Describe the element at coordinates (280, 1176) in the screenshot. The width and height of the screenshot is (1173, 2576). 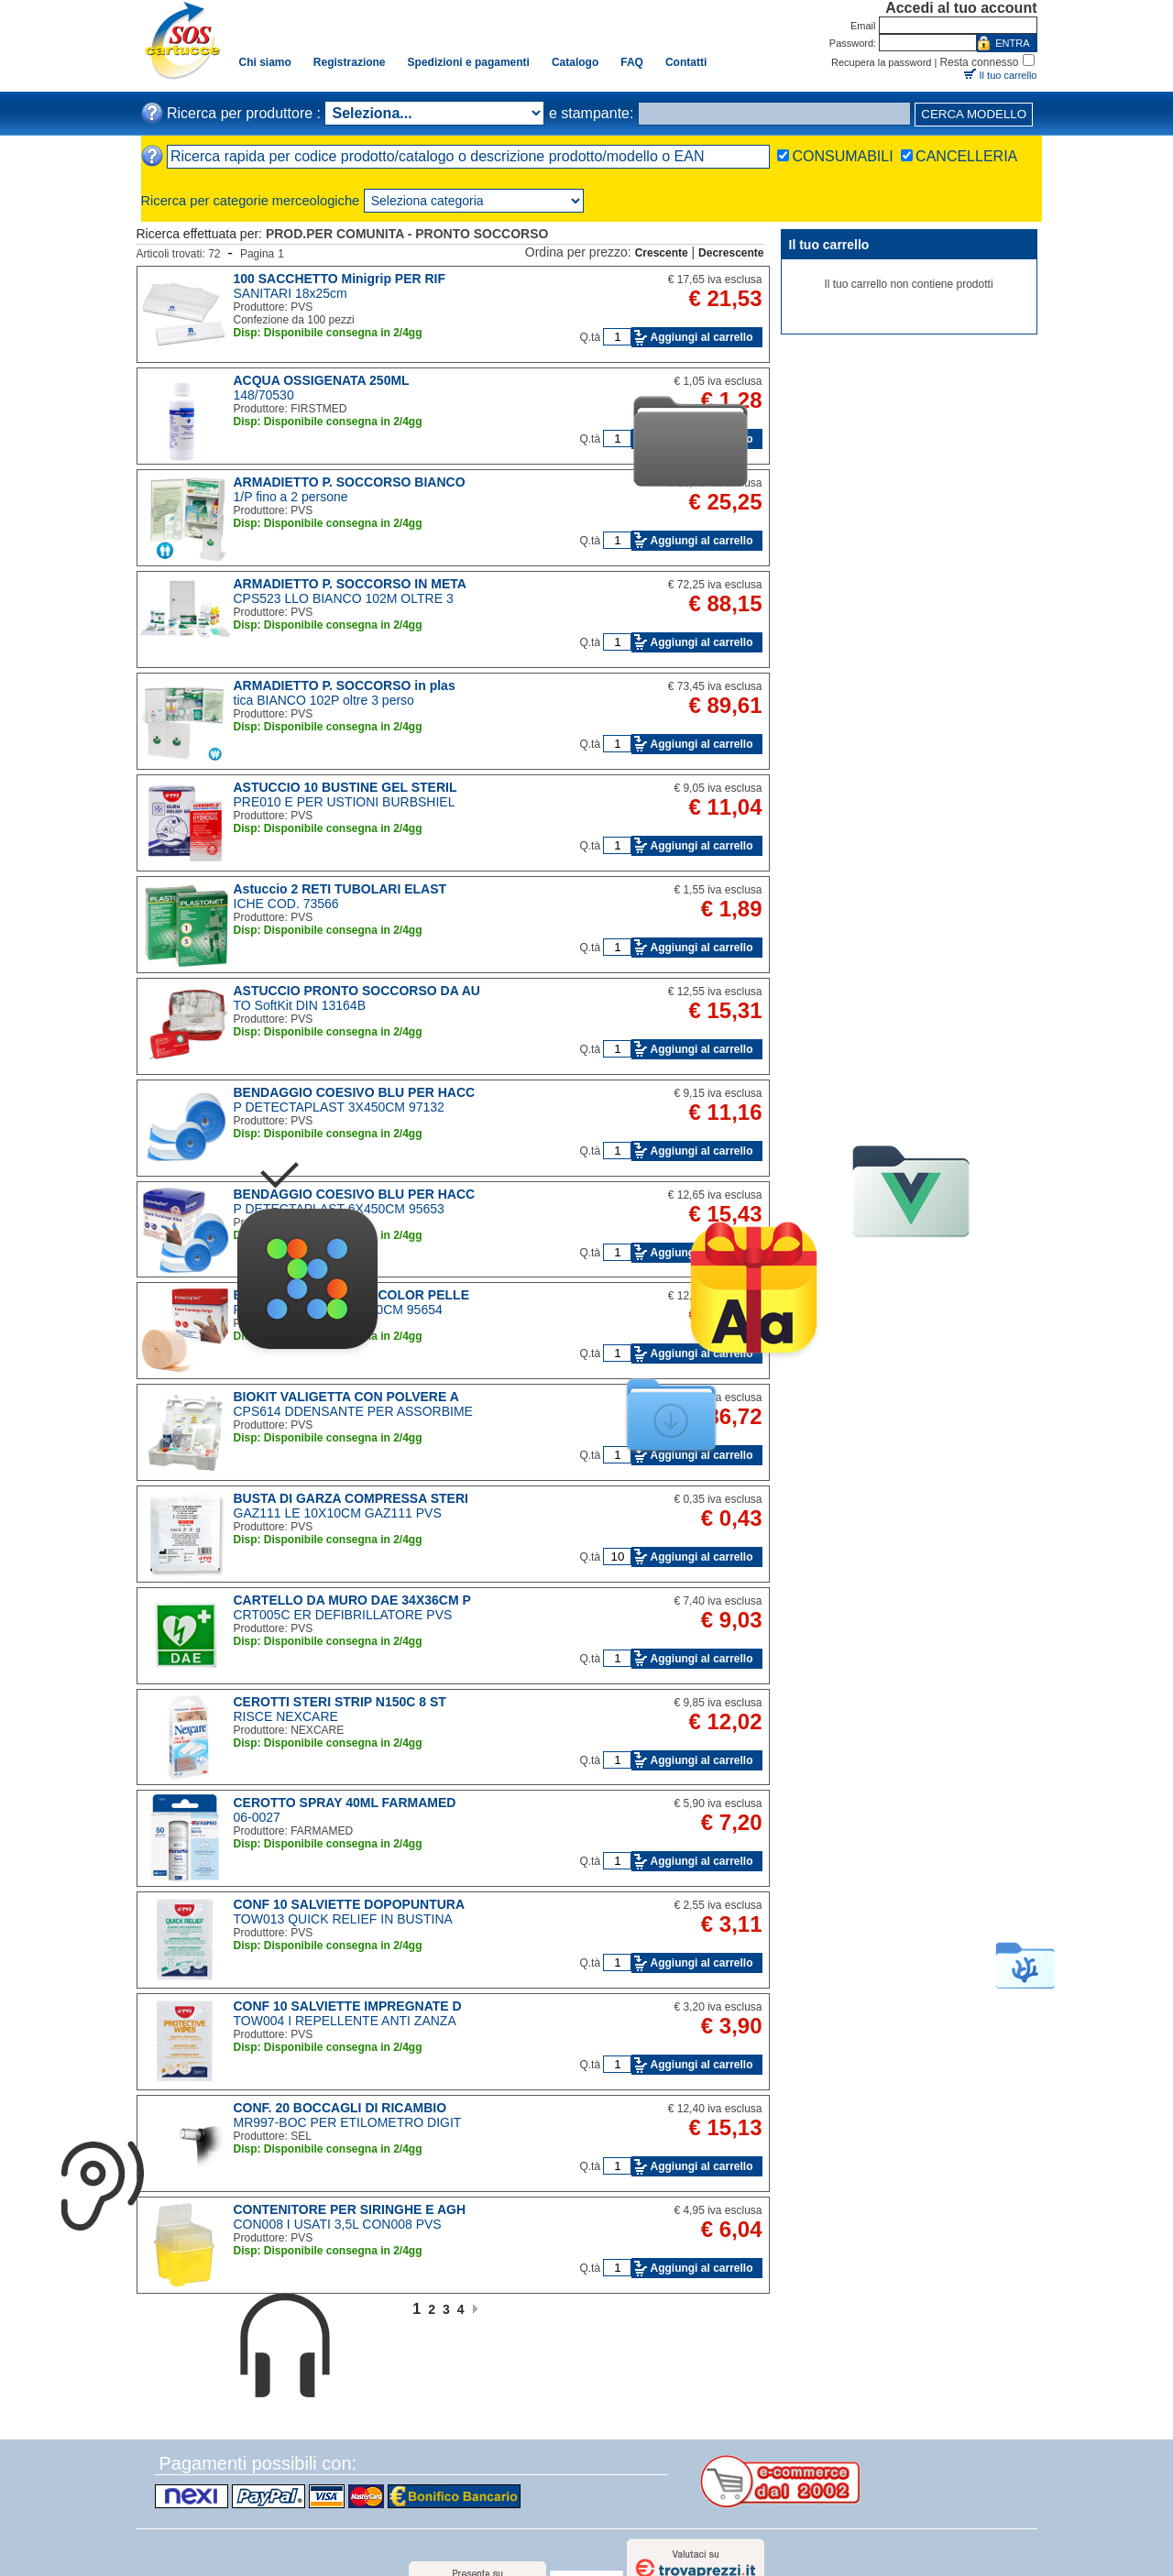
I see `mark a task as complete` at that location.